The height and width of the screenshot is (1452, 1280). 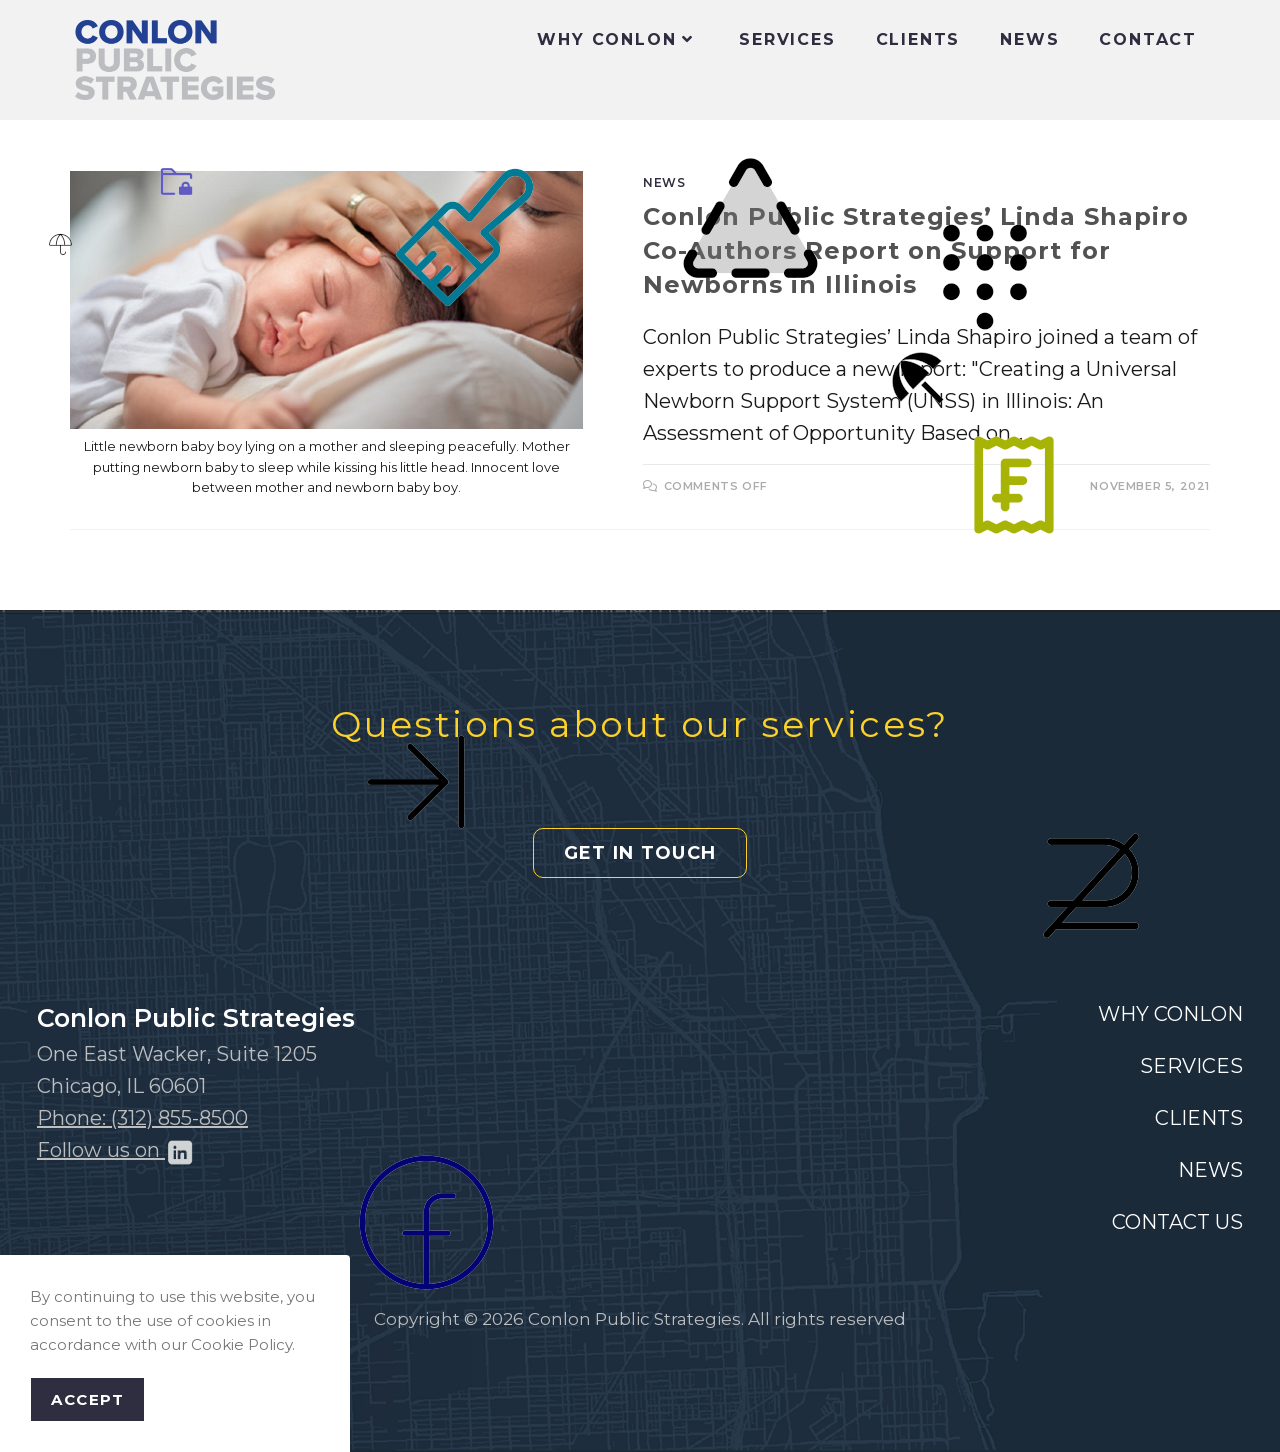 What do you see at coordinates (176, 181) in the screenshot?
I see `access a password-protected folder` at bounding box center [176, 181].